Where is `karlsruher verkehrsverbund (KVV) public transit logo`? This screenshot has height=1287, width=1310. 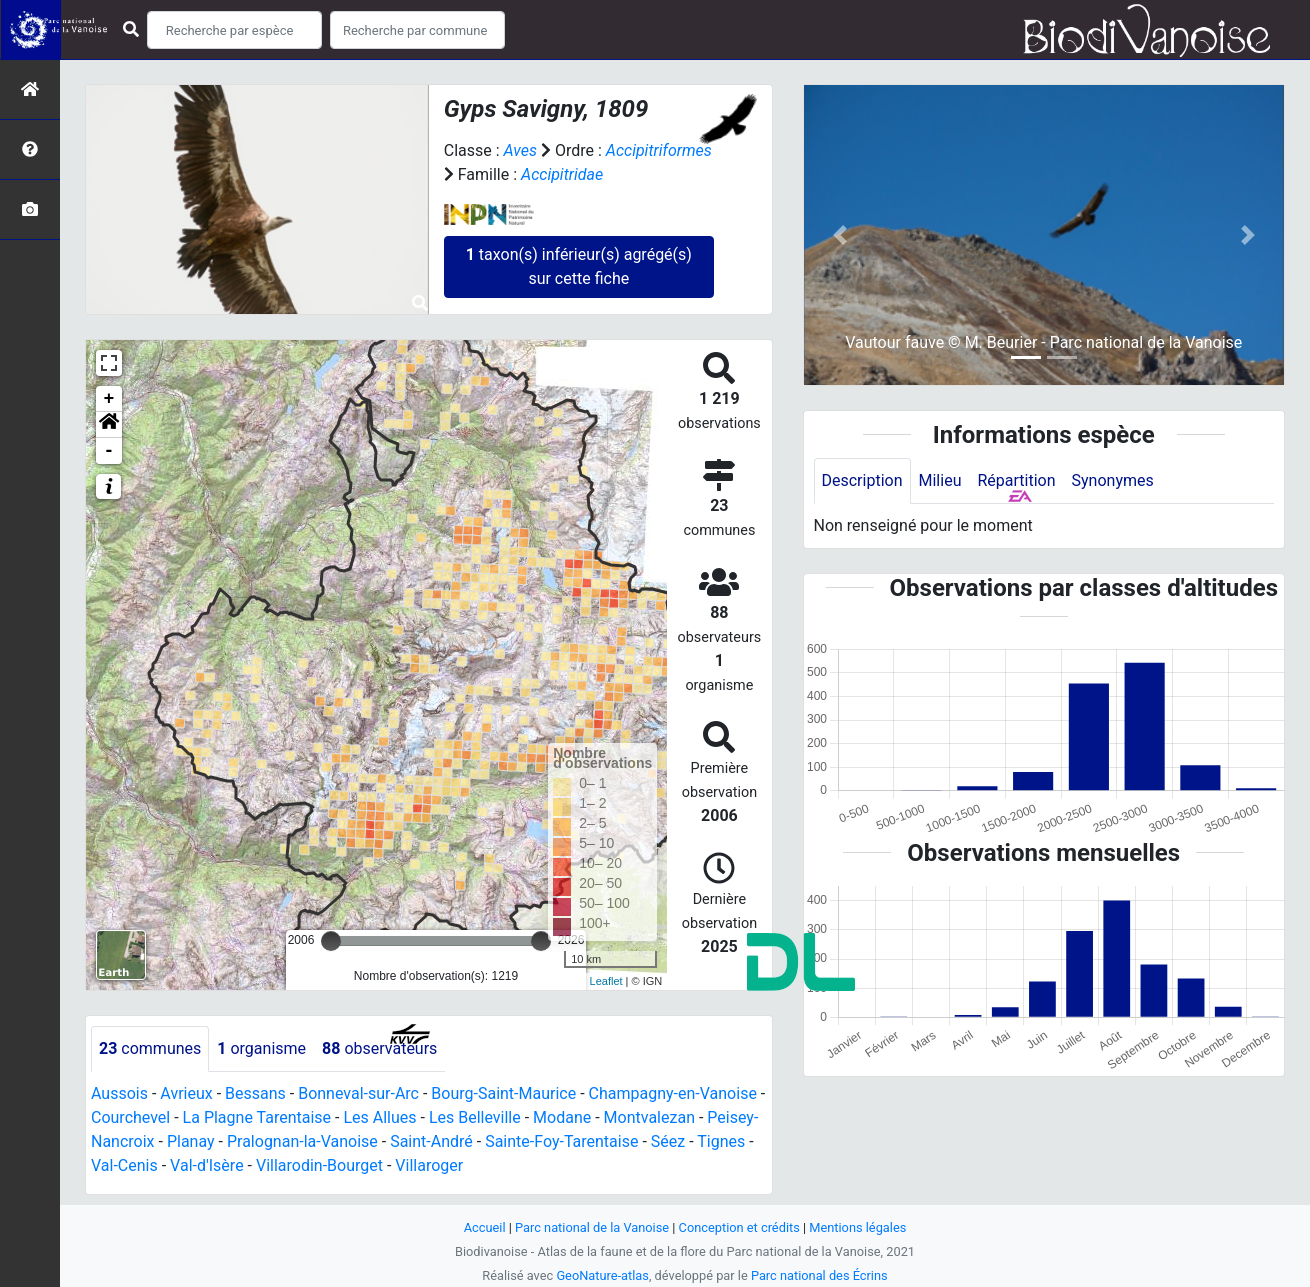 karlsruher verkehrsverbund (KVV) public transit logo is located at coordinates (410, 1034).